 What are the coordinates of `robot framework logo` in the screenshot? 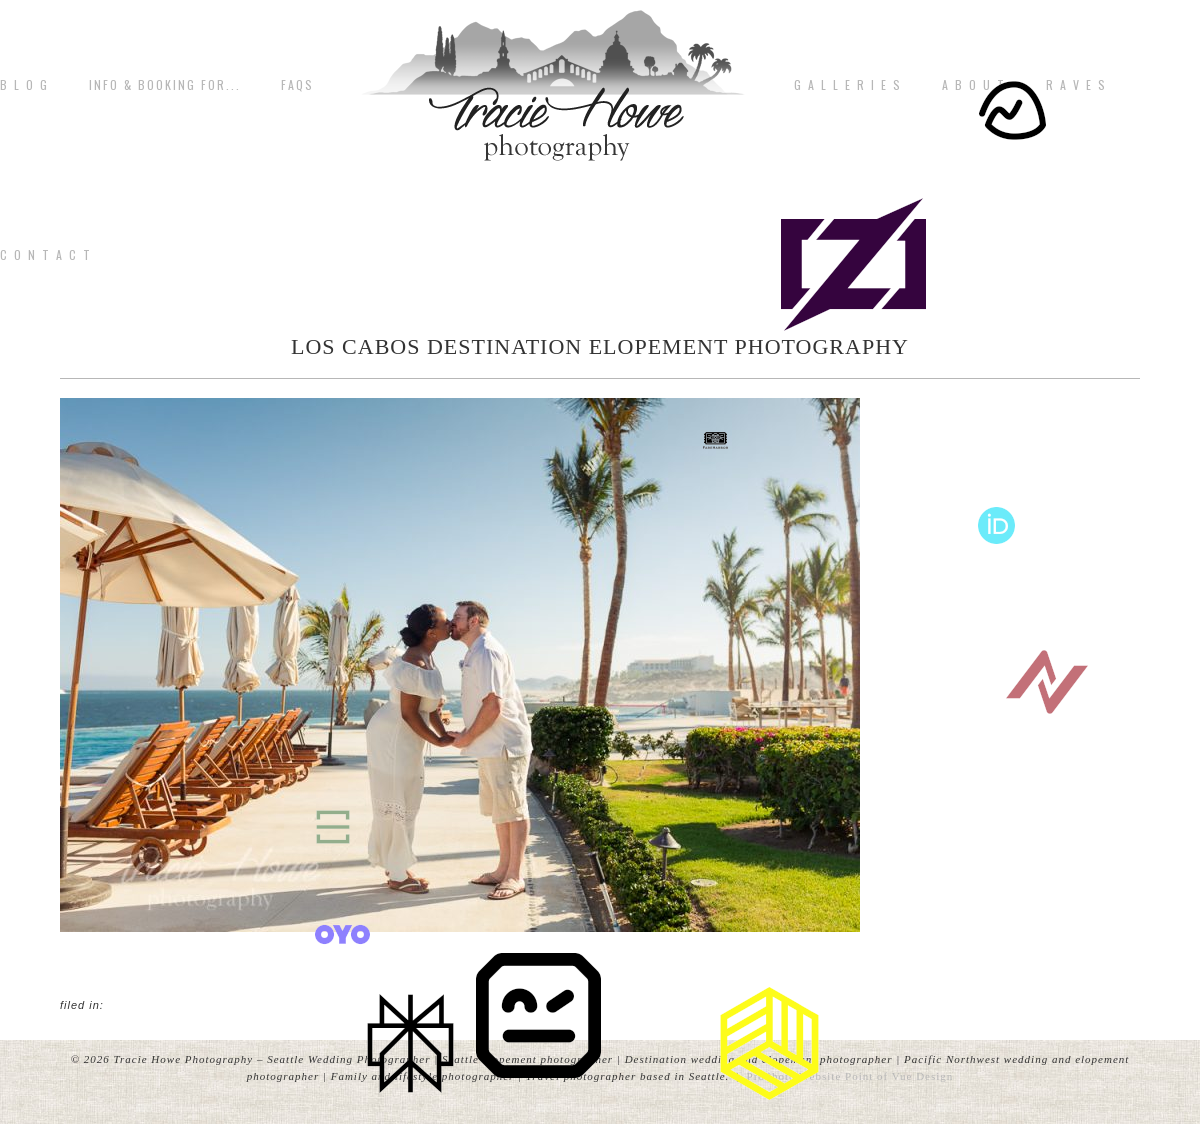 It's located at (538, 1015).